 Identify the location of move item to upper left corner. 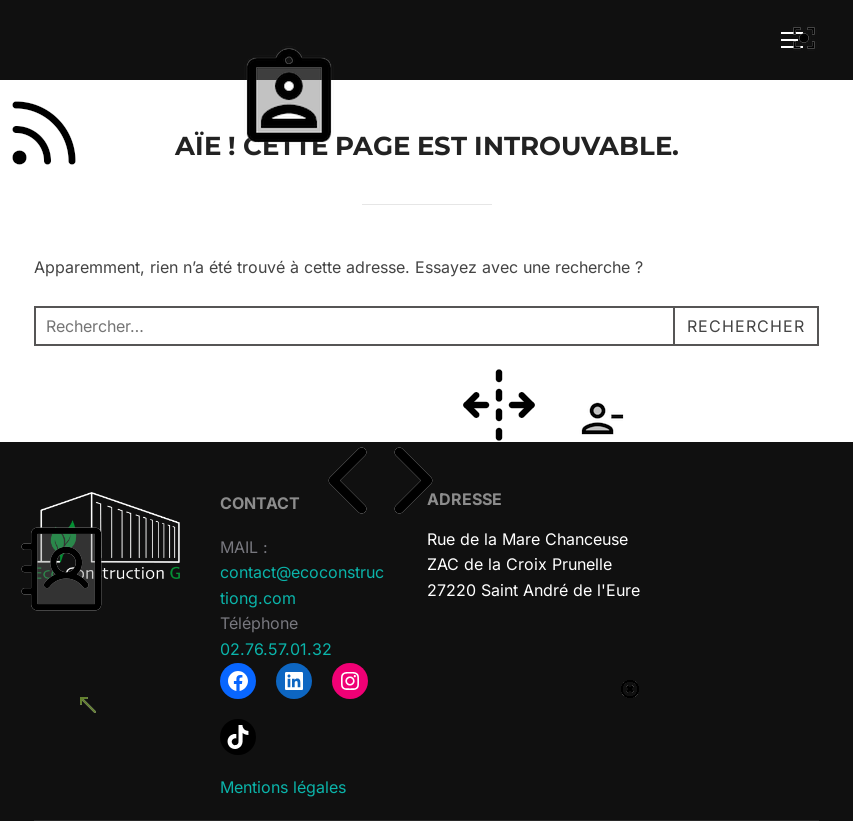
(88, 705).